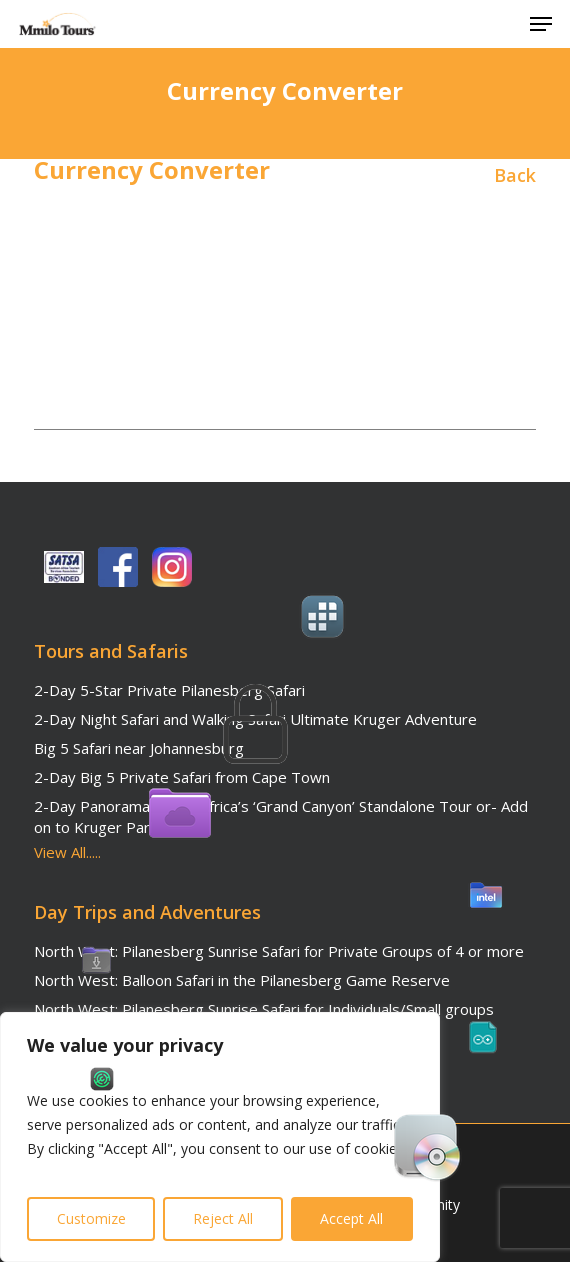 The image size is (570, 1262). Describe the element at coordinates (322, 616) in the screenshot. I see `open stata statistical software` at that location.